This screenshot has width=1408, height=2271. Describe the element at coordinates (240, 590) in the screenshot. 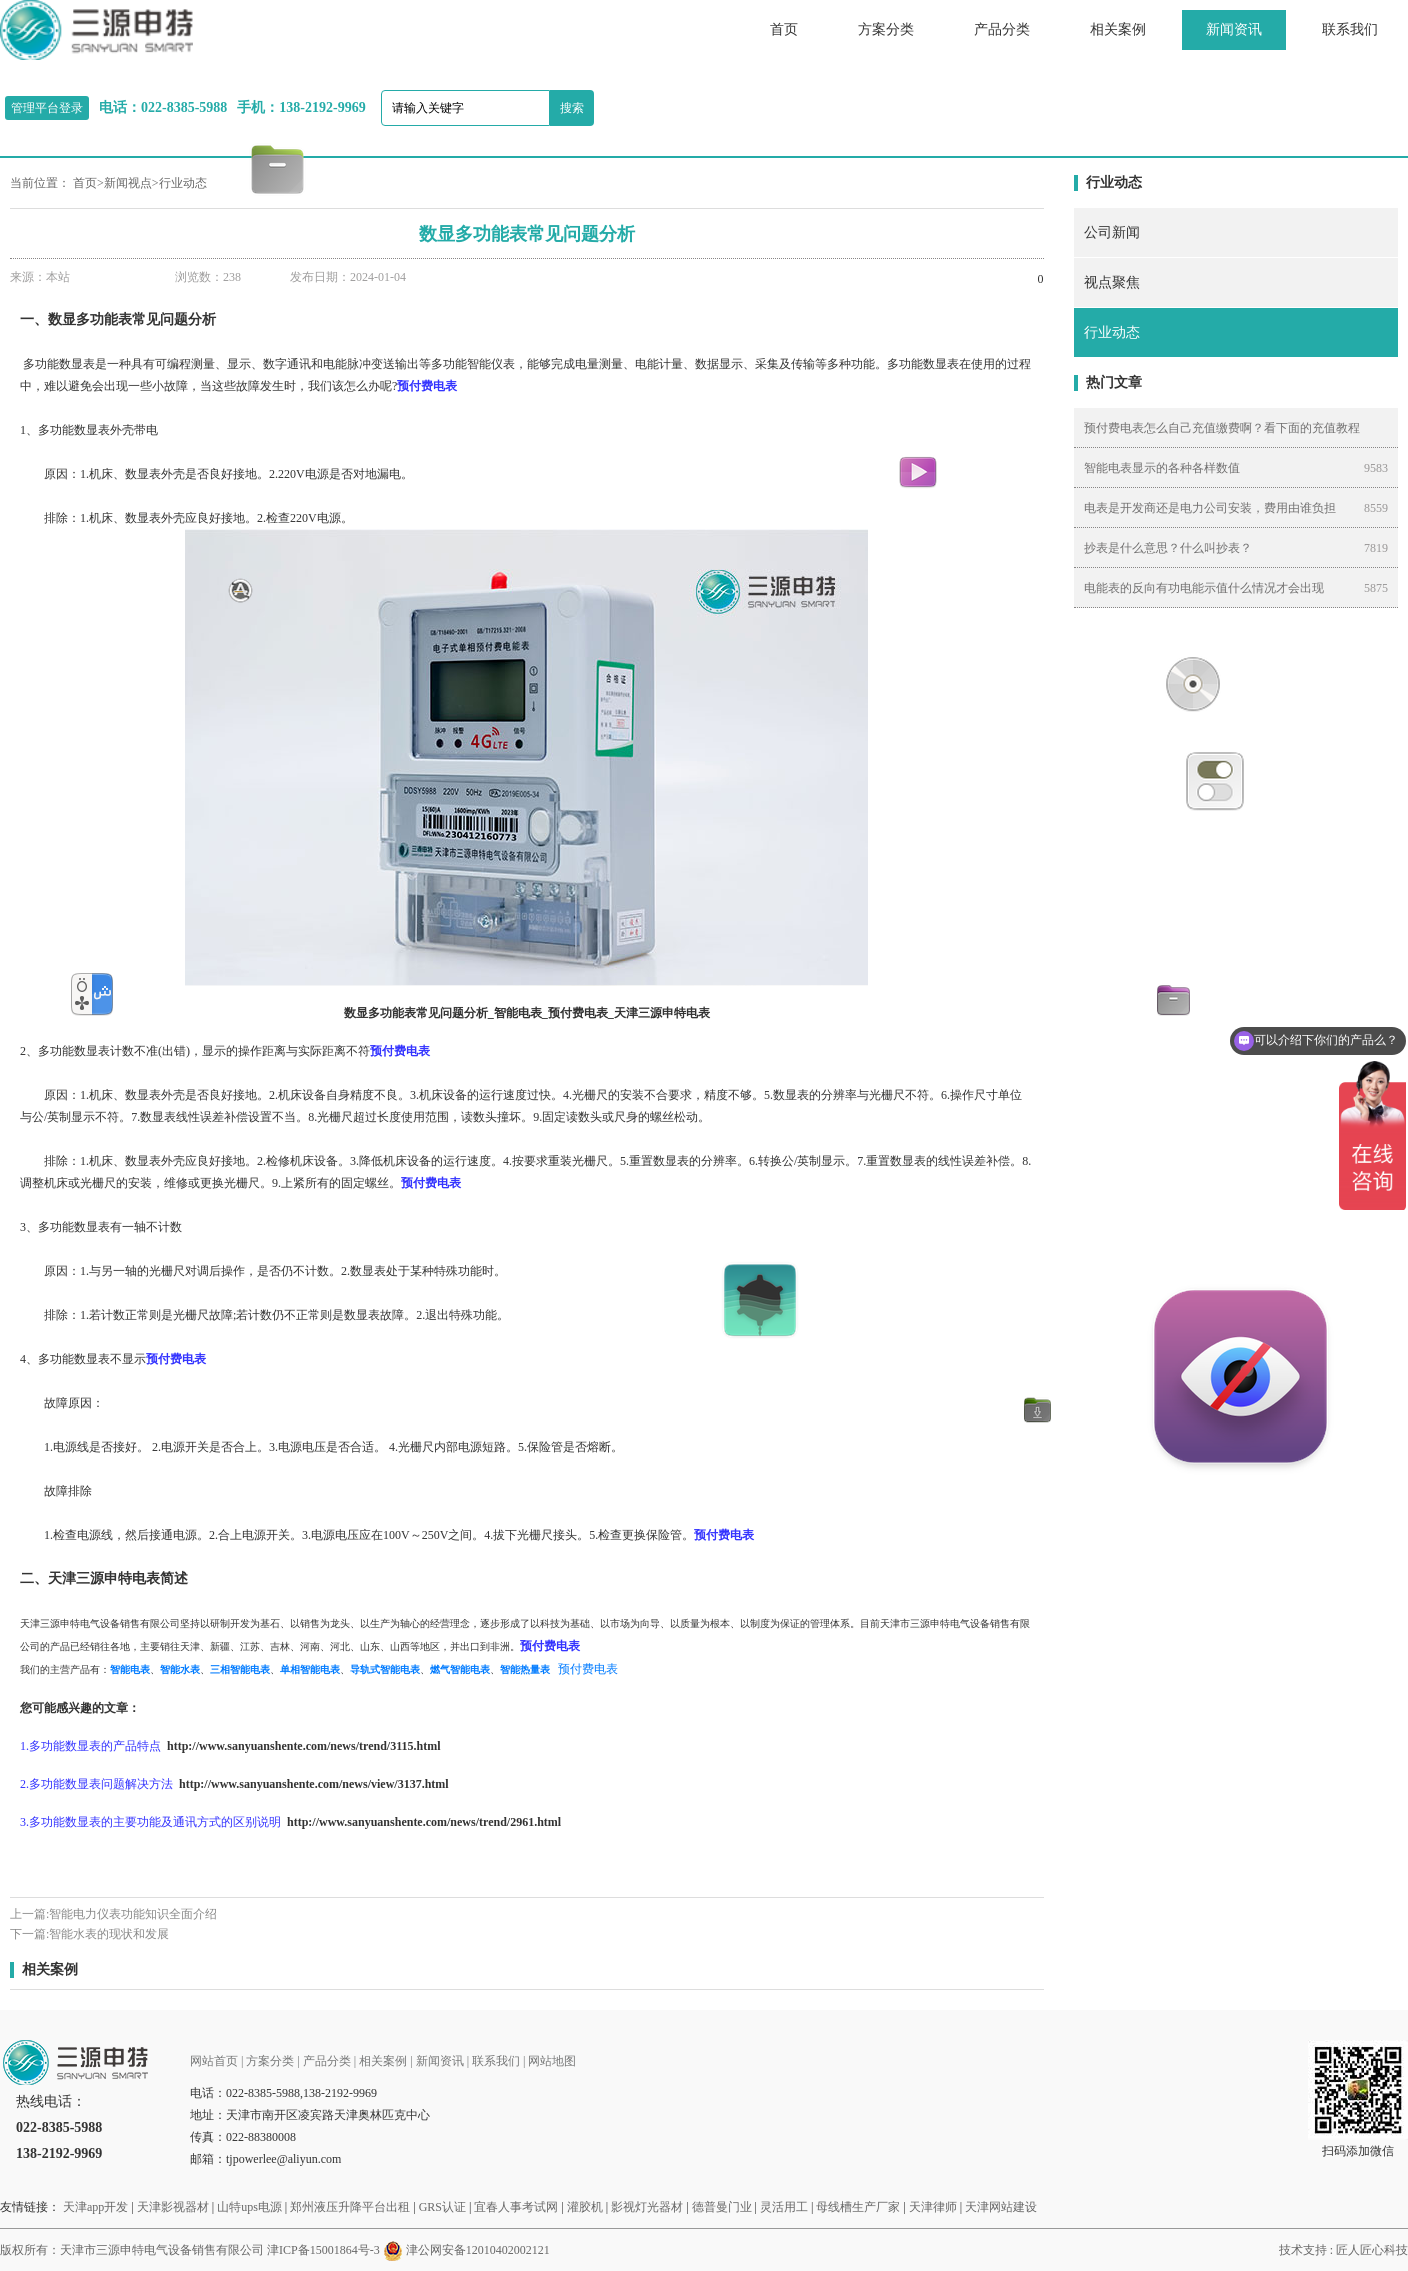

I see `open the software updater application` at that location.